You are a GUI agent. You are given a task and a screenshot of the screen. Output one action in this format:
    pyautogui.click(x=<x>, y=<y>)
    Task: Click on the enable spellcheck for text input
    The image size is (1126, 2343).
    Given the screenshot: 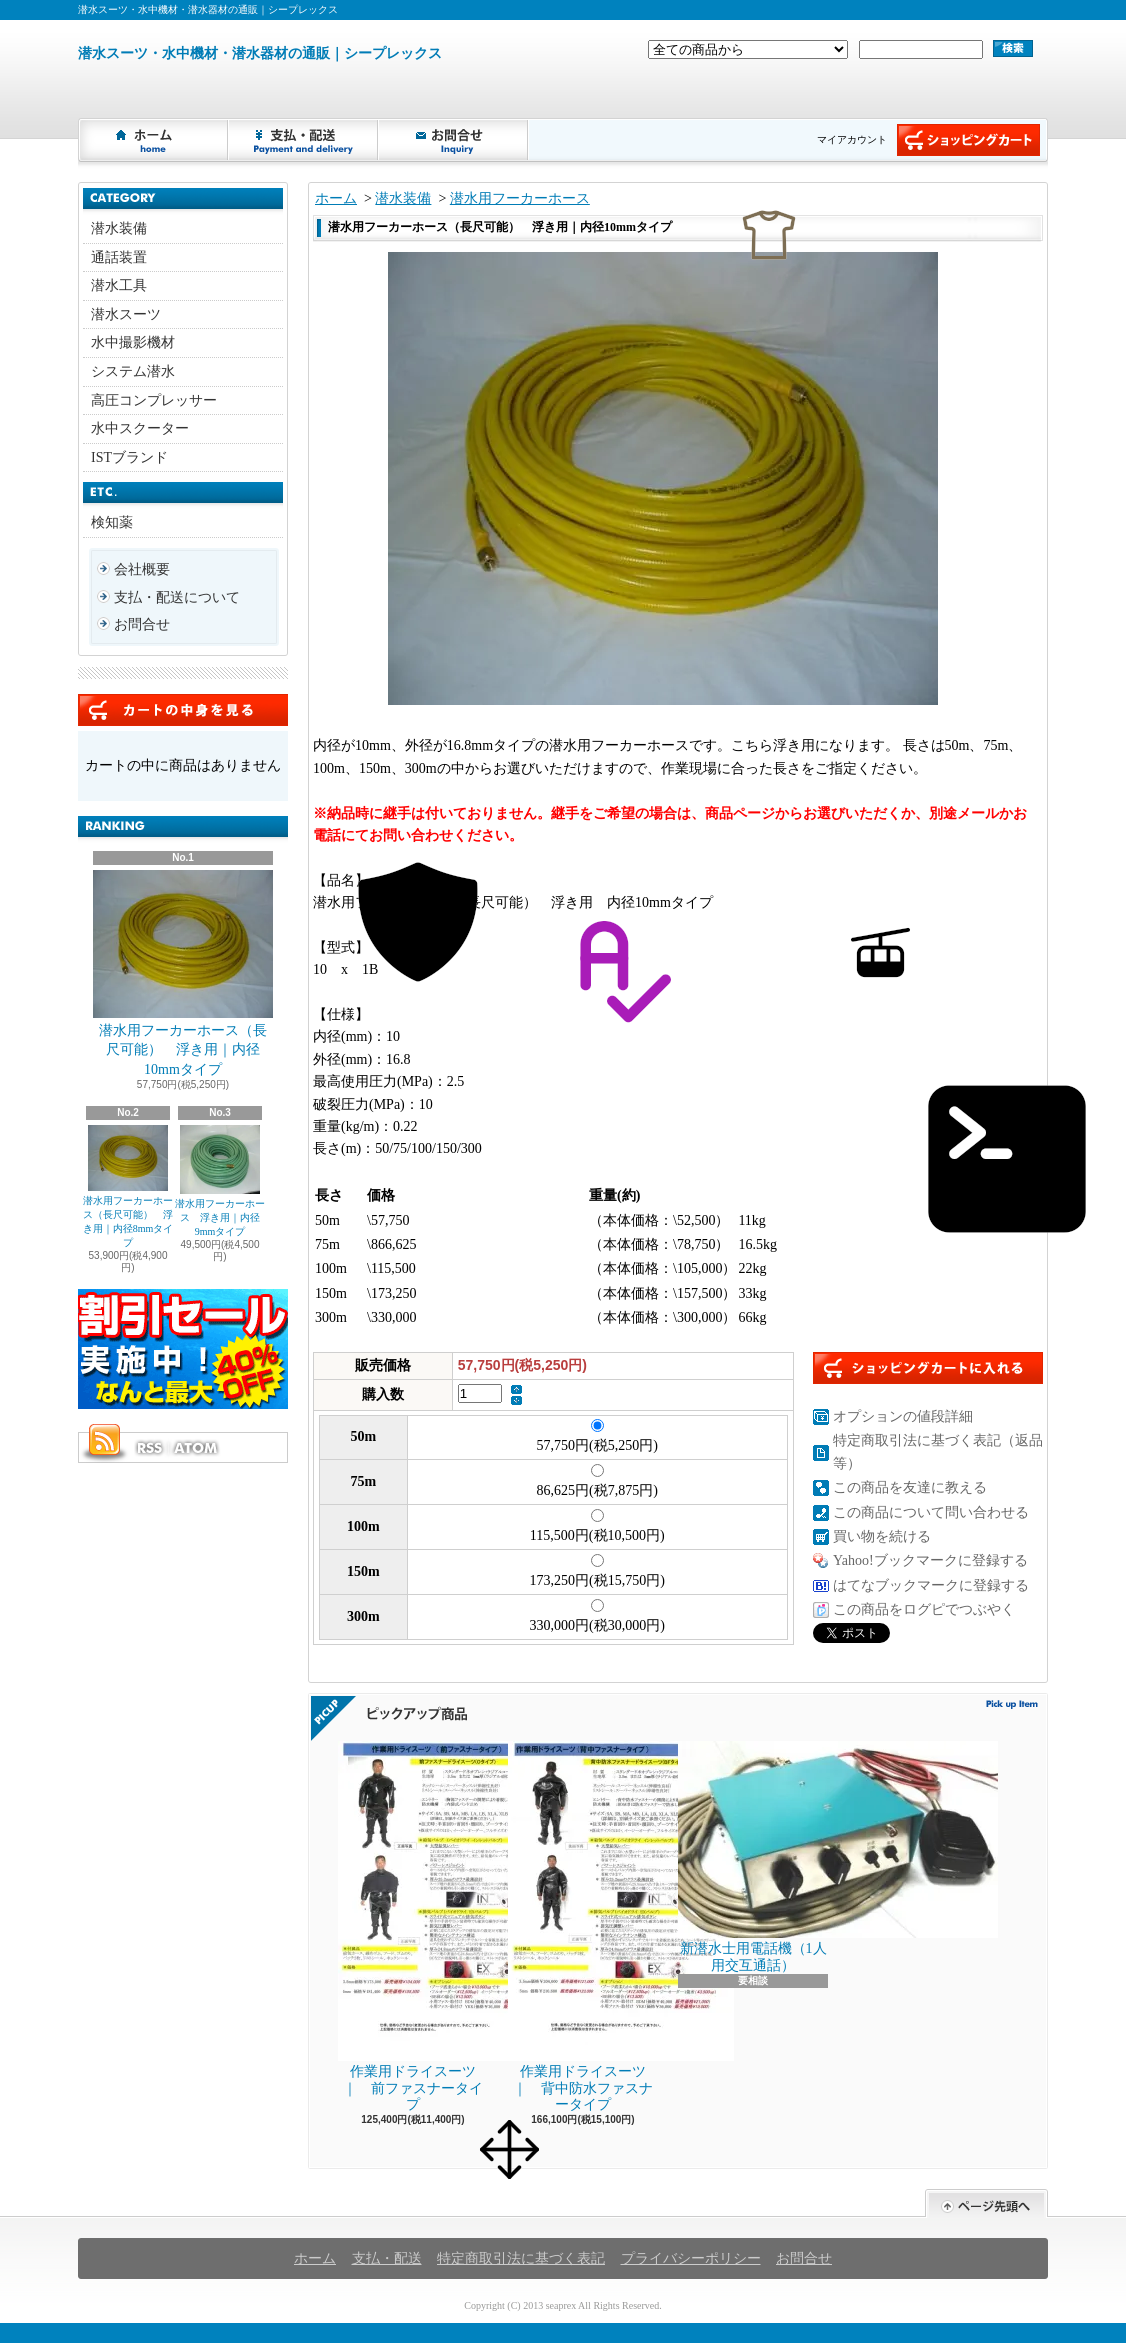 What is the action you would take?
    pyautogui.click(x=623, y=969)
    